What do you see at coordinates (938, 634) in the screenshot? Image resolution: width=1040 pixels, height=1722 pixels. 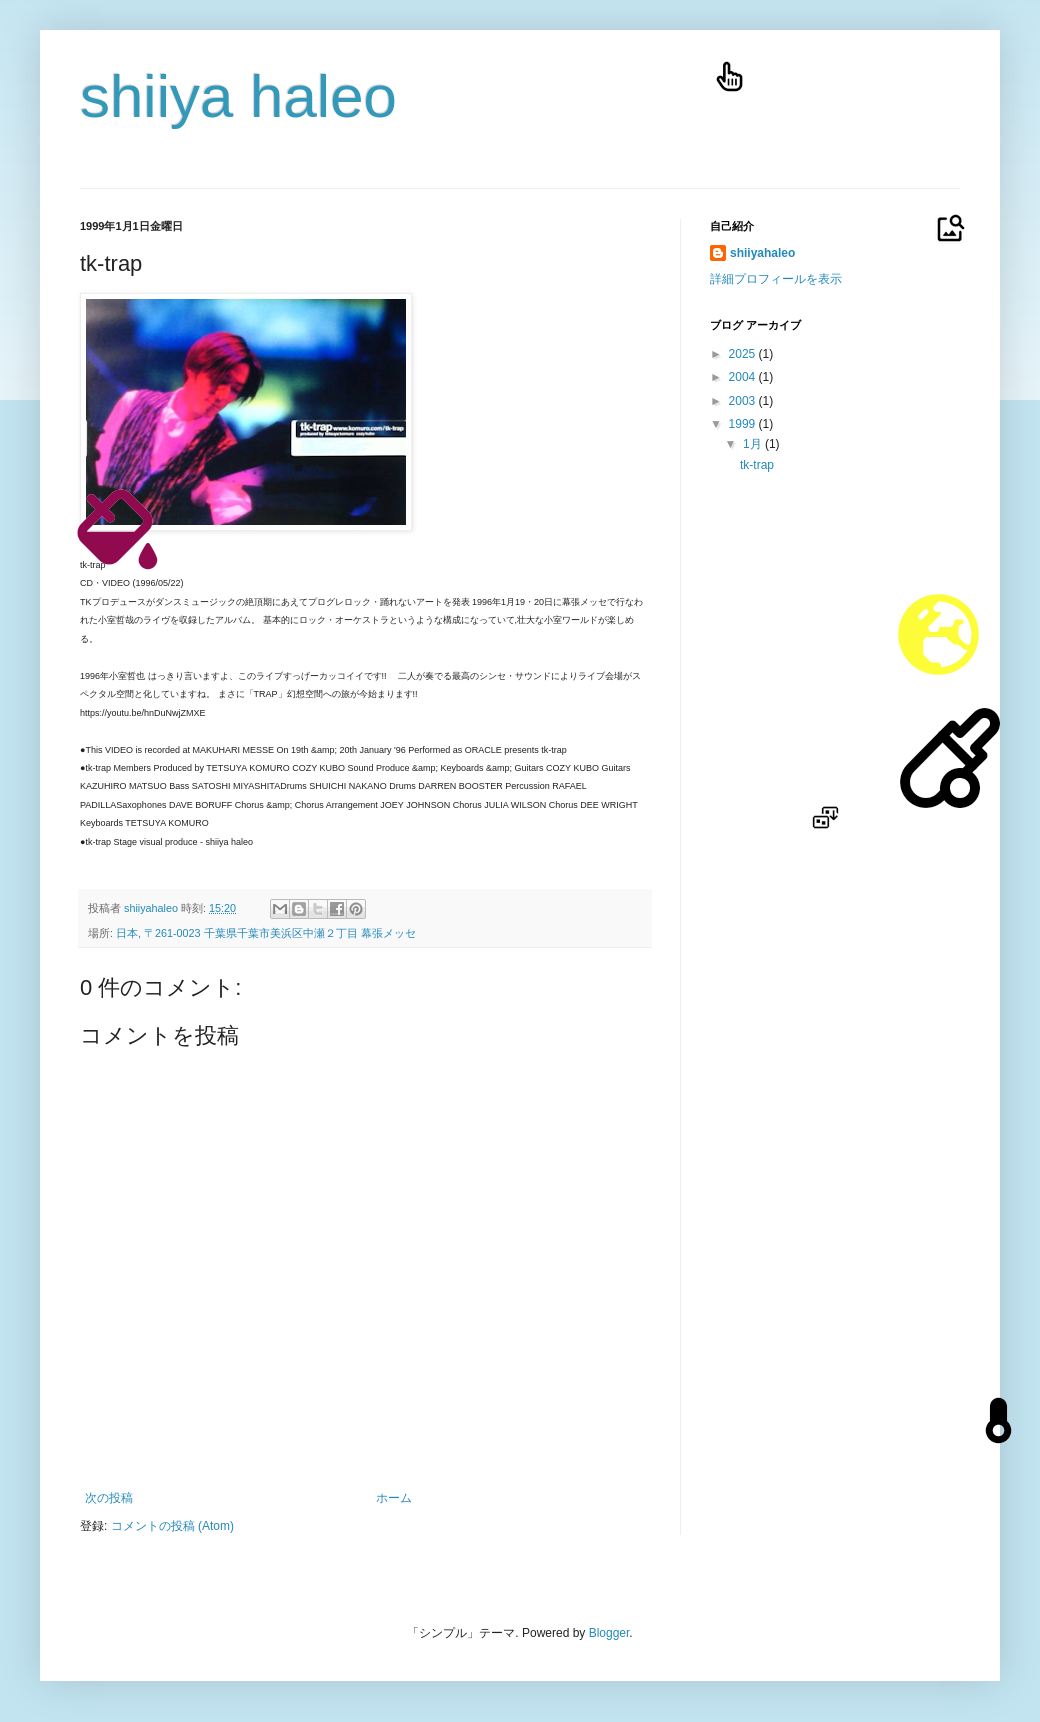 I see `switch to international or global settings` at bounding box center [938, 634].